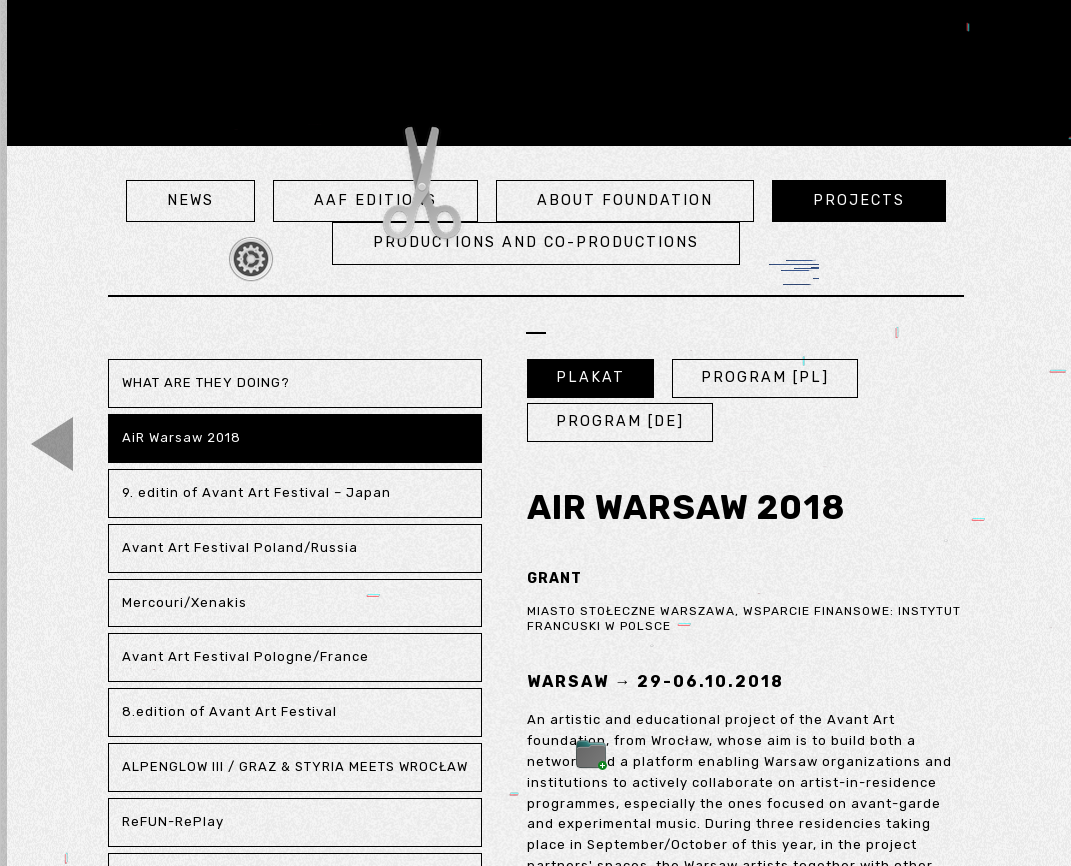 This screenshot has width=1071, height=866. What do you see at coordinates (251, 259) in the screenshot?
I see `access system settings` at bounding box center [251, 259].